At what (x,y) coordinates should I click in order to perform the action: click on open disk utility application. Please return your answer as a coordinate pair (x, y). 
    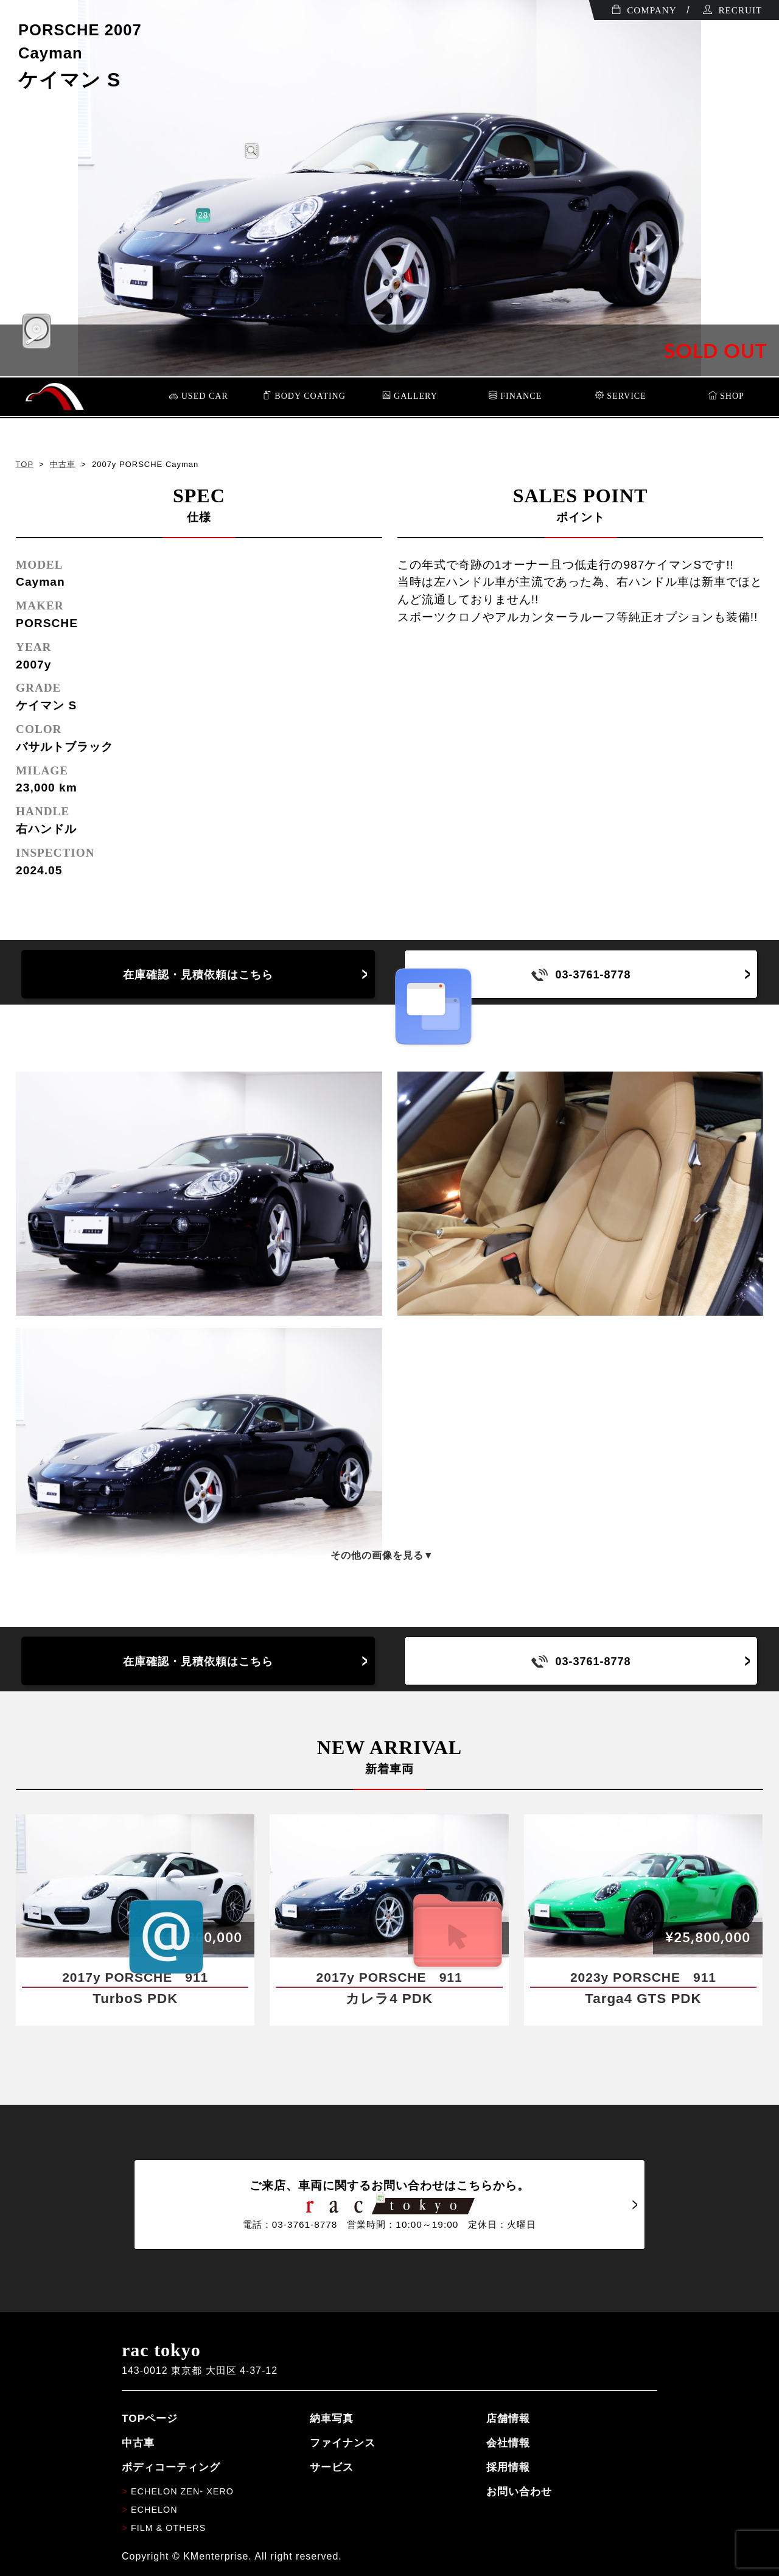
    Looking at the image, I should click on (37, 331).